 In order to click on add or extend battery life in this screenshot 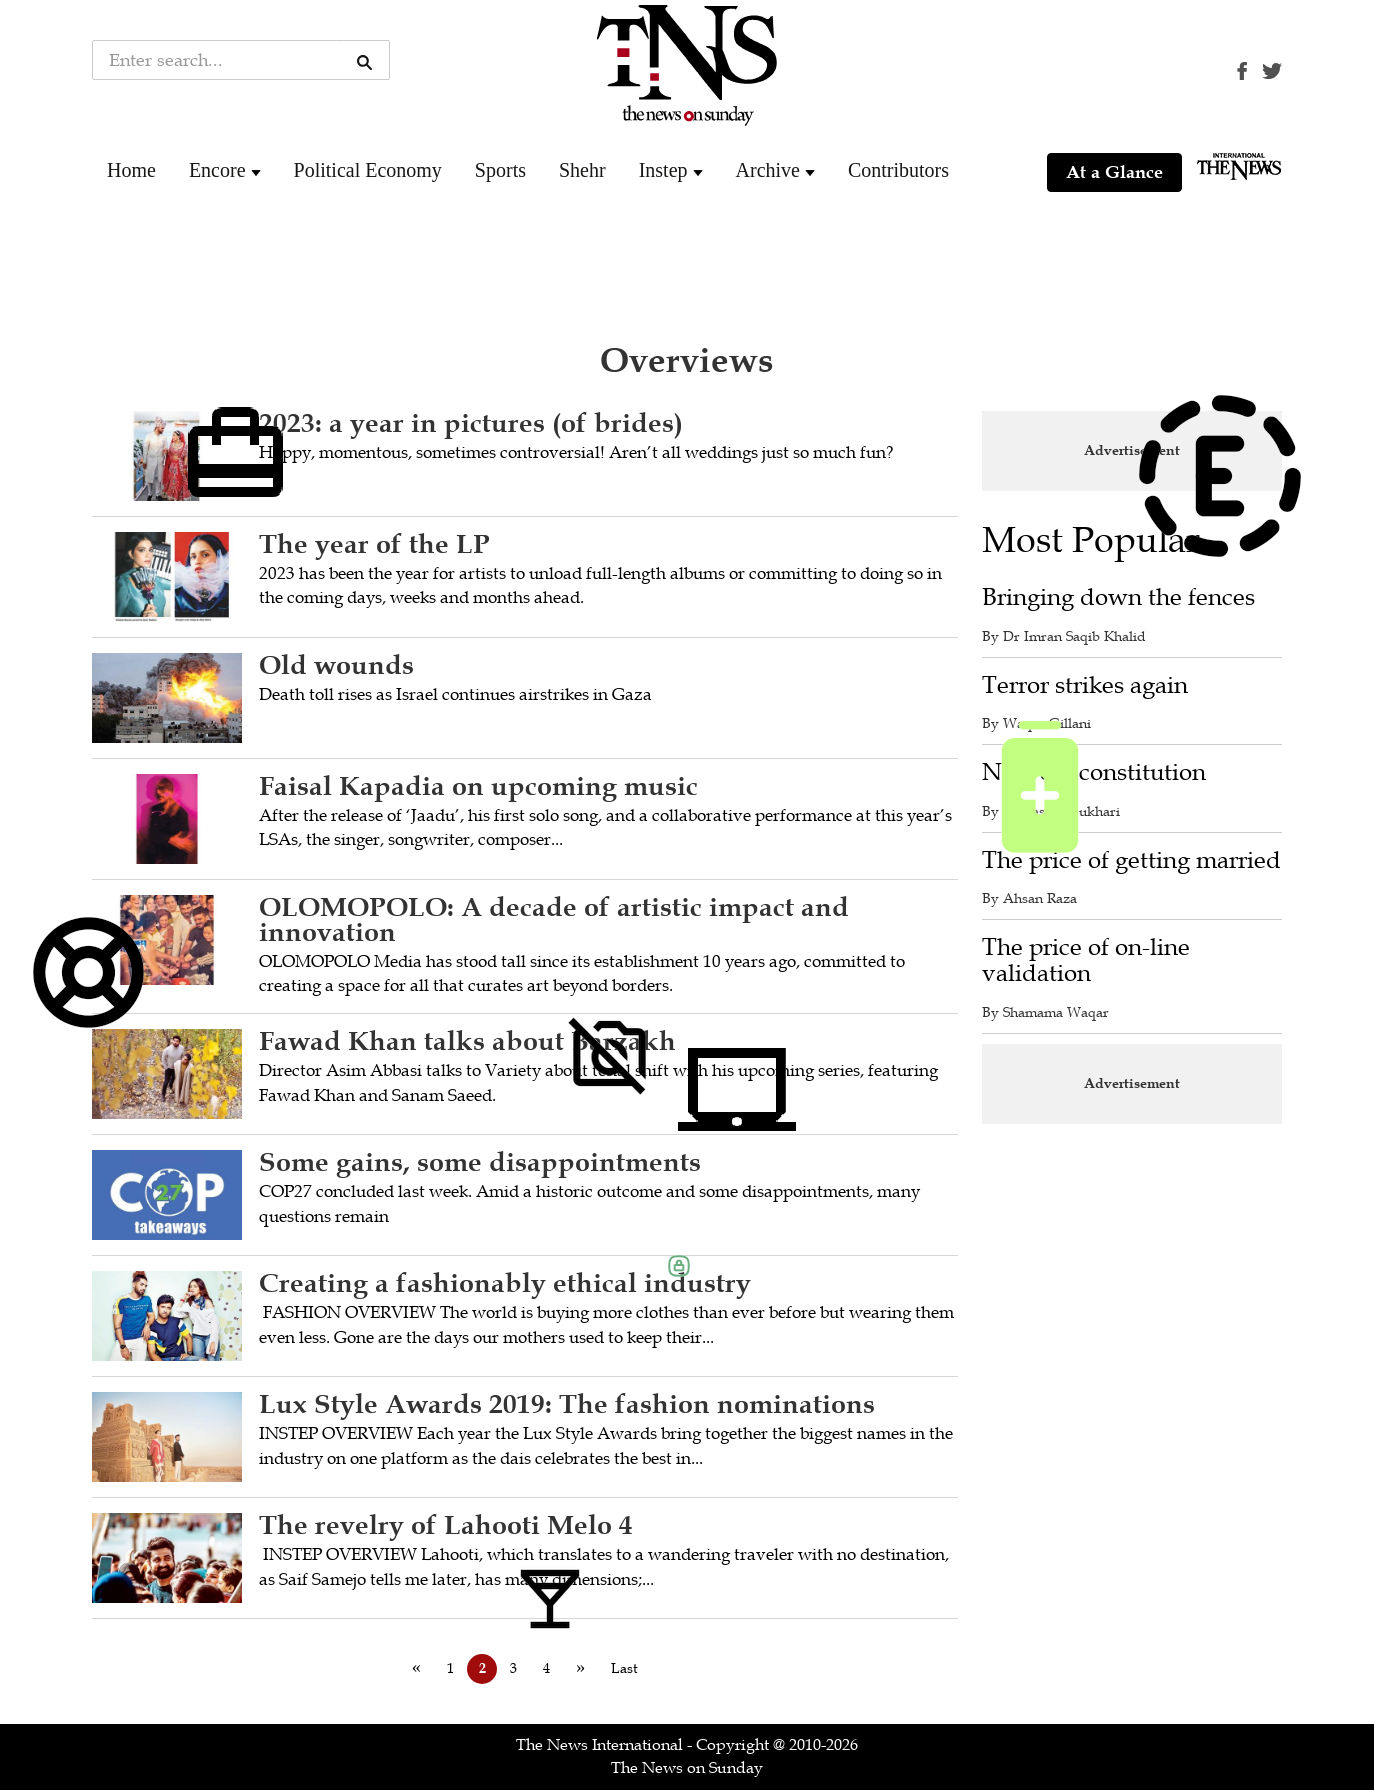, I will do `click(1040, 789)`.